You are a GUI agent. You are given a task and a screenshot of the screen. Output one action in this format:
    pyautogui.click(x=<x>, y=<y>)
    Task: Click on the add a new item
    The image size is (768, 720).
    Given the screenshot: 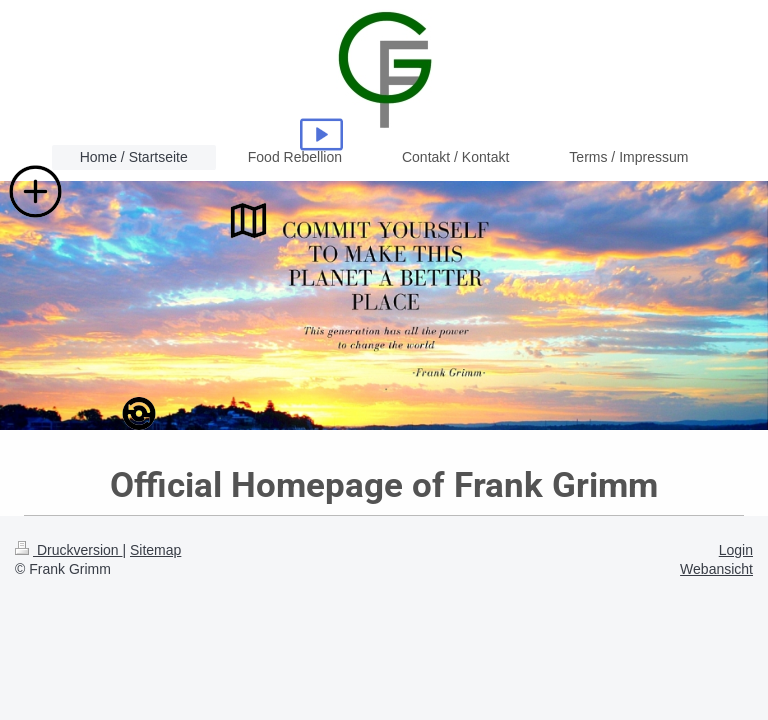 What is the action you would take?
    pyautogui.click(x=35, y=191)
    